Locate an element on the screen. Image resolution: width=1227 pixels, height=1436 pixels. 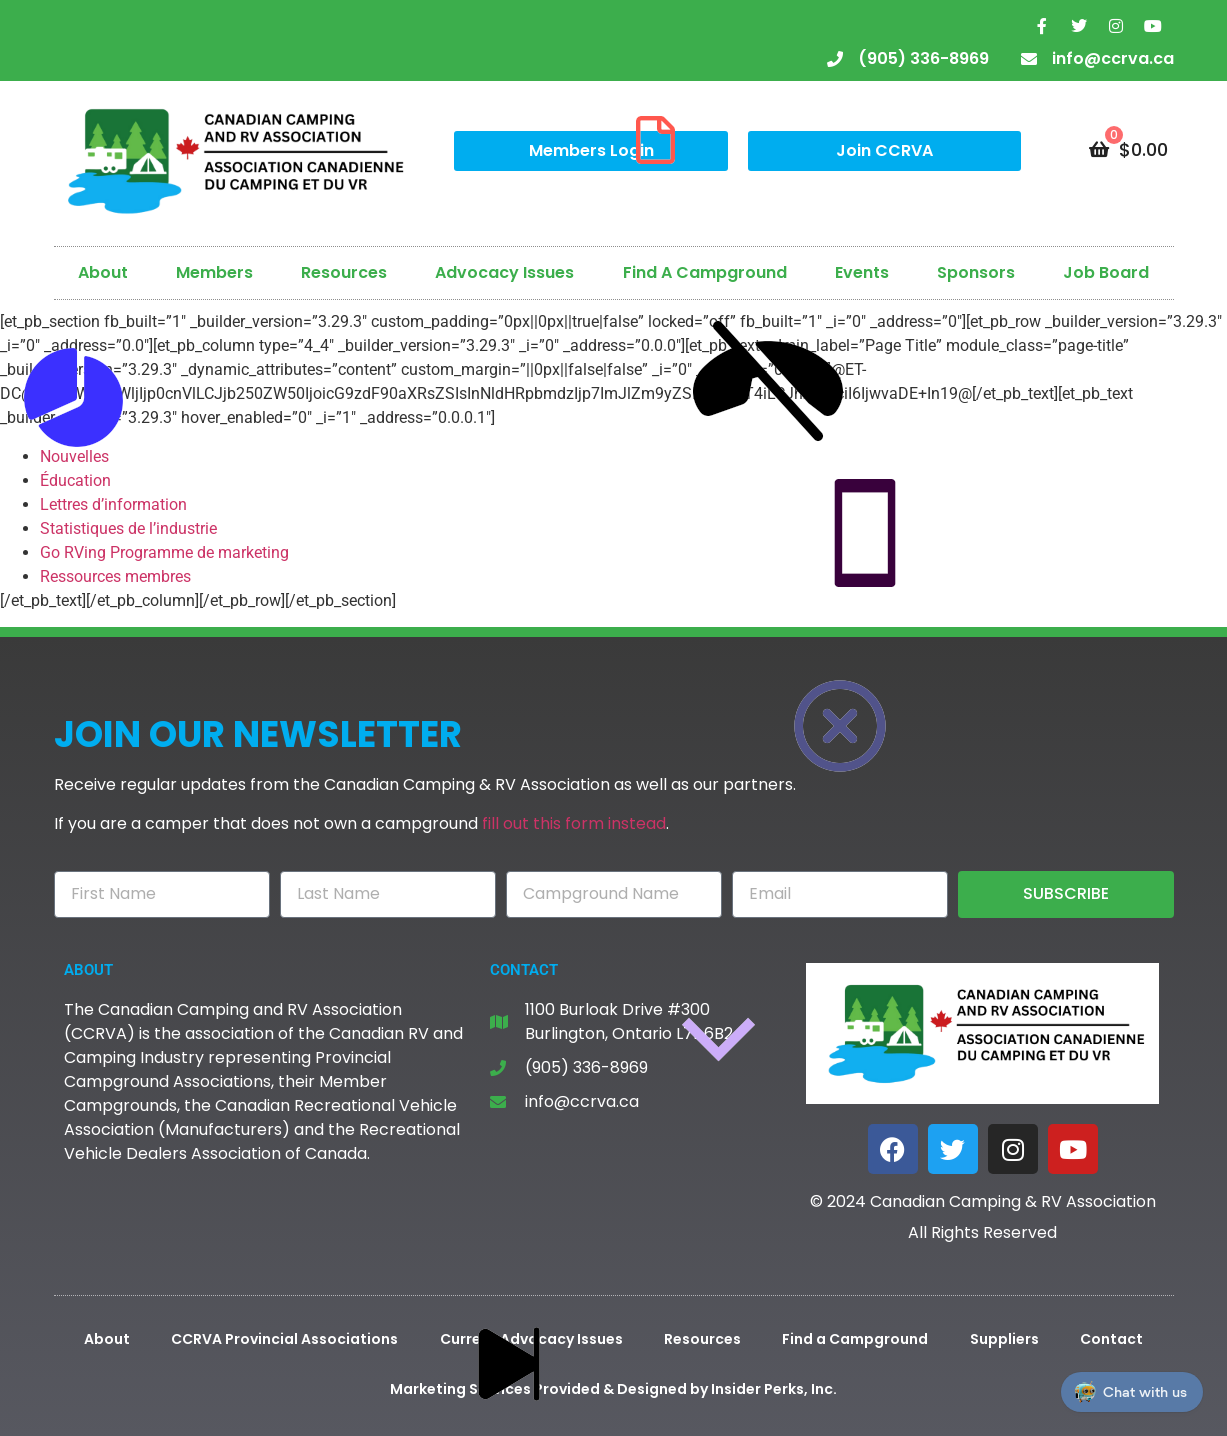
end or decline an incoming call is located at coordinates (768, 381).